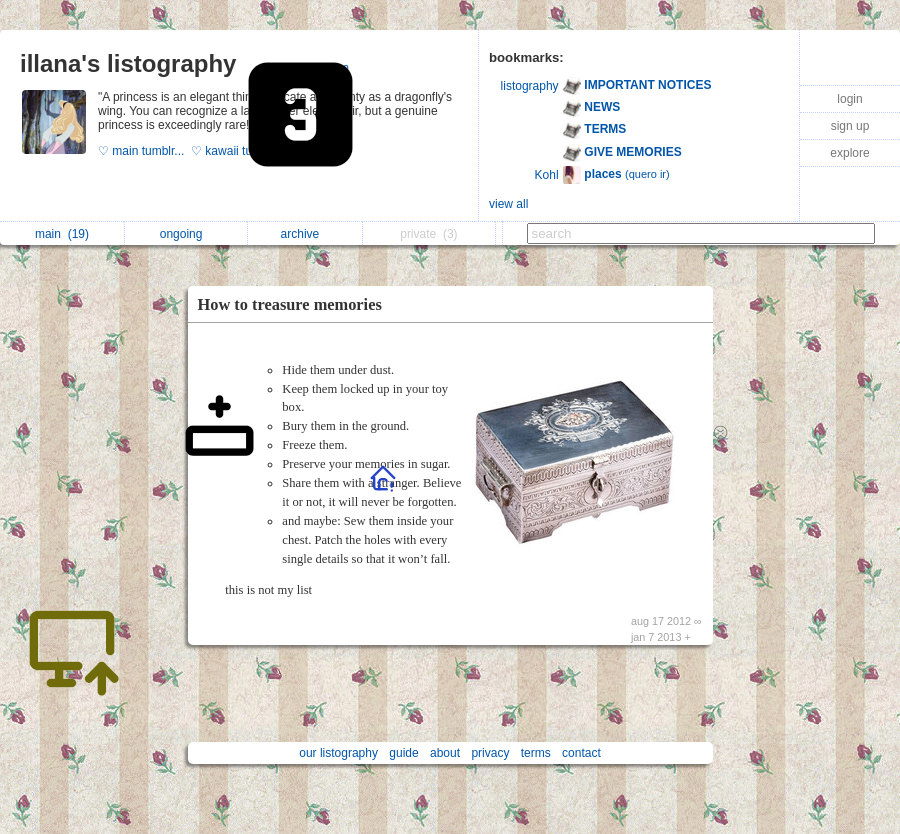 The image size is (900, 834). What do you see at coordinates (720, 432) in the screenshot?
I see `react to a message with anger` at bounding box center [720, 432].